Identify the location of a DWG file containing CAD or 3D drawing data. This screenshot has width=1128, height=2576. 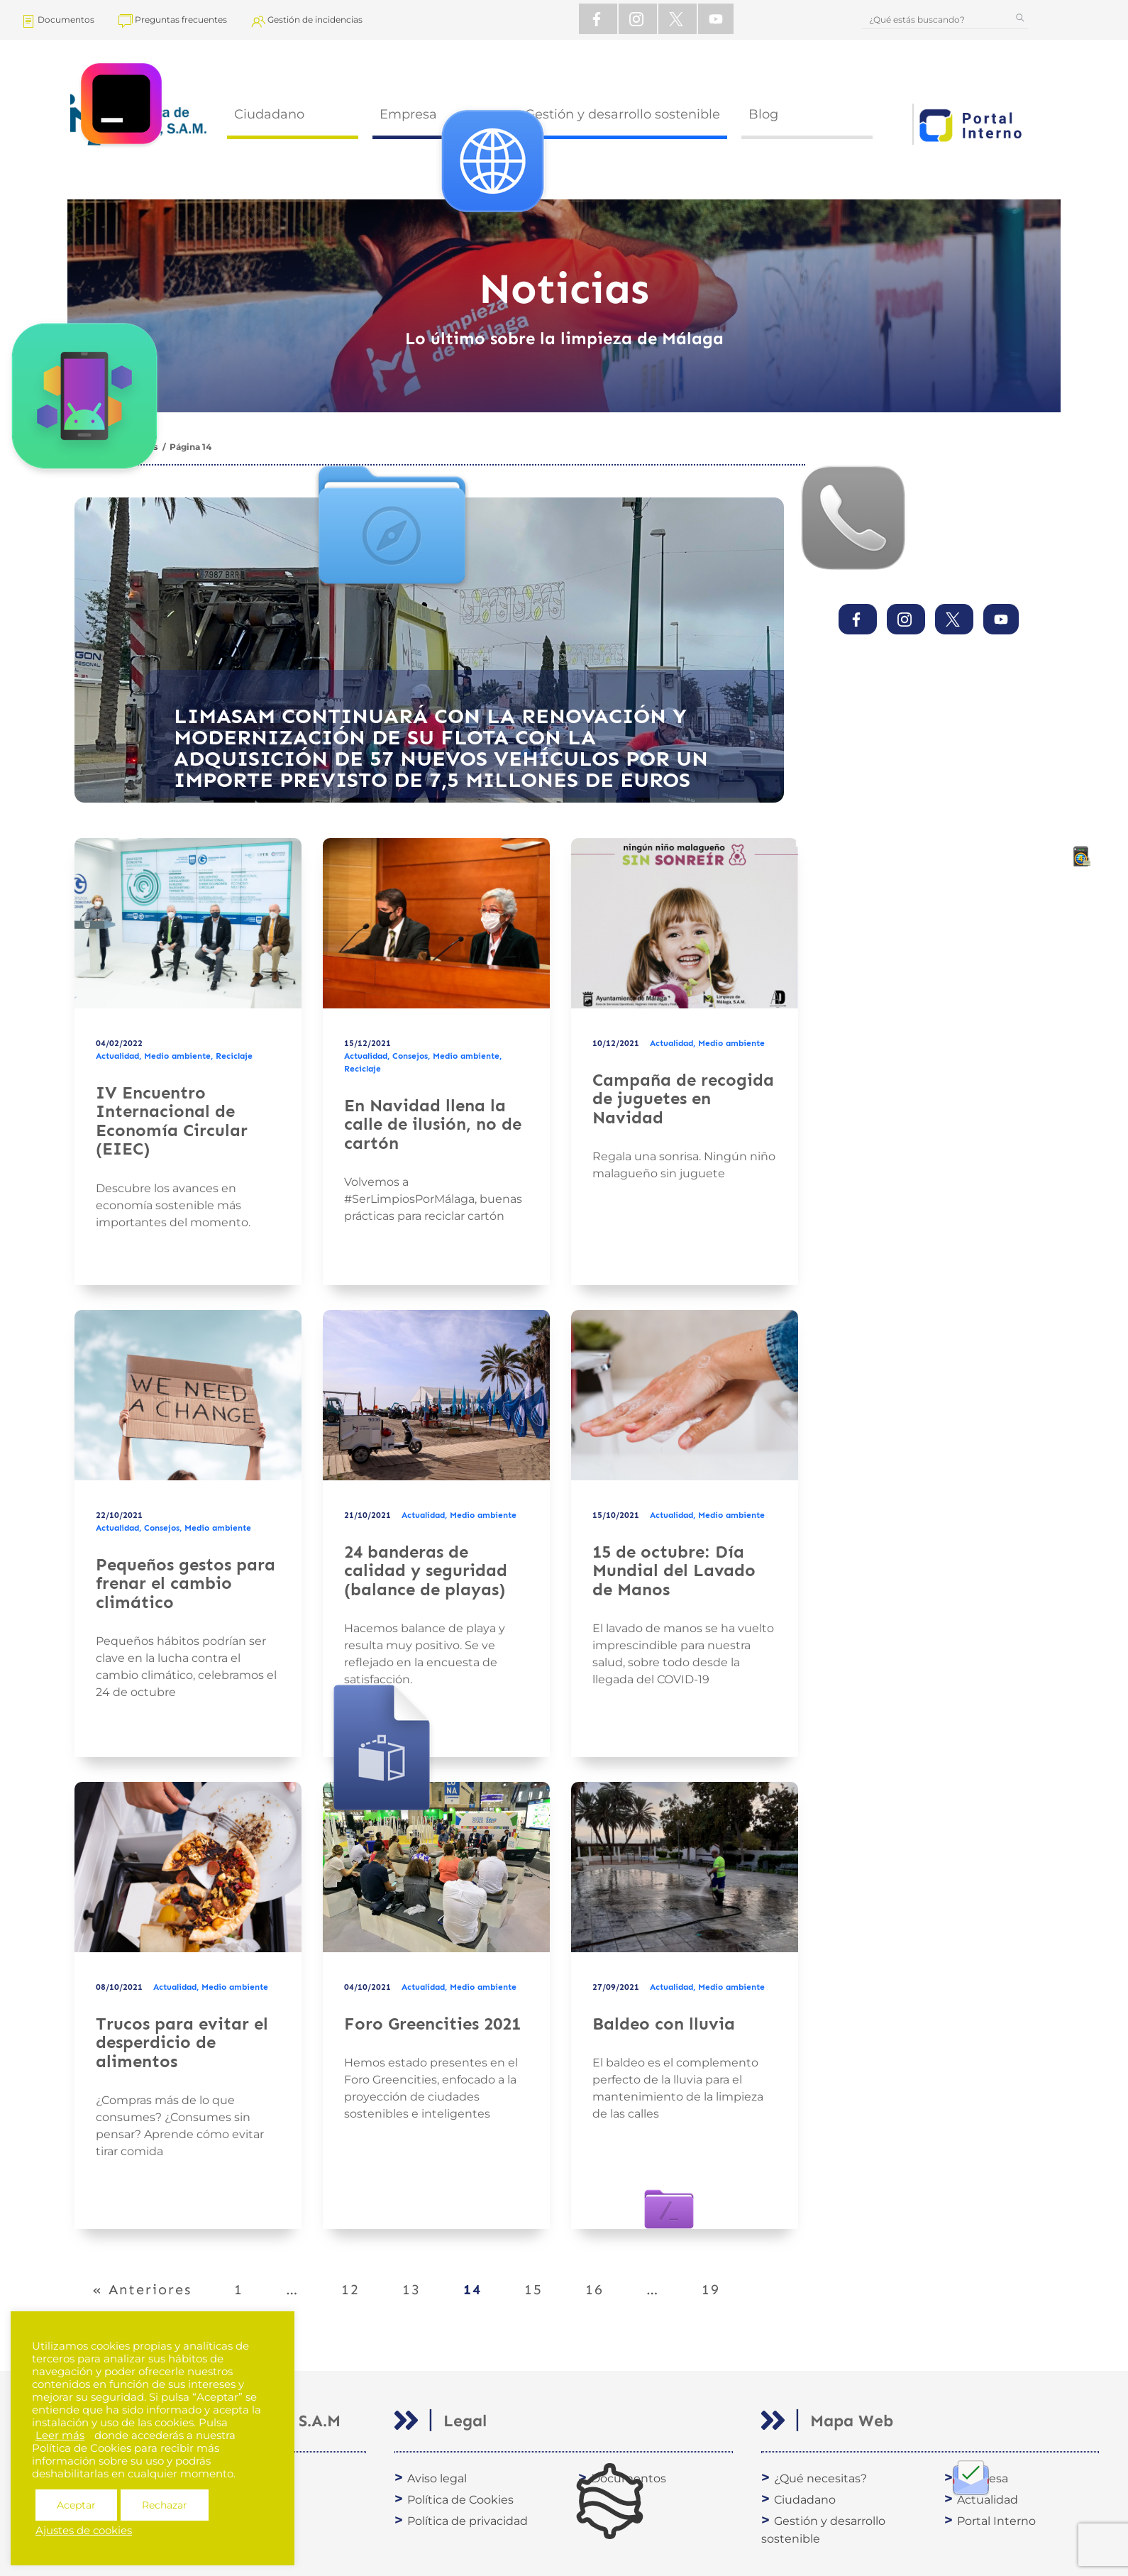
(382, 1750).